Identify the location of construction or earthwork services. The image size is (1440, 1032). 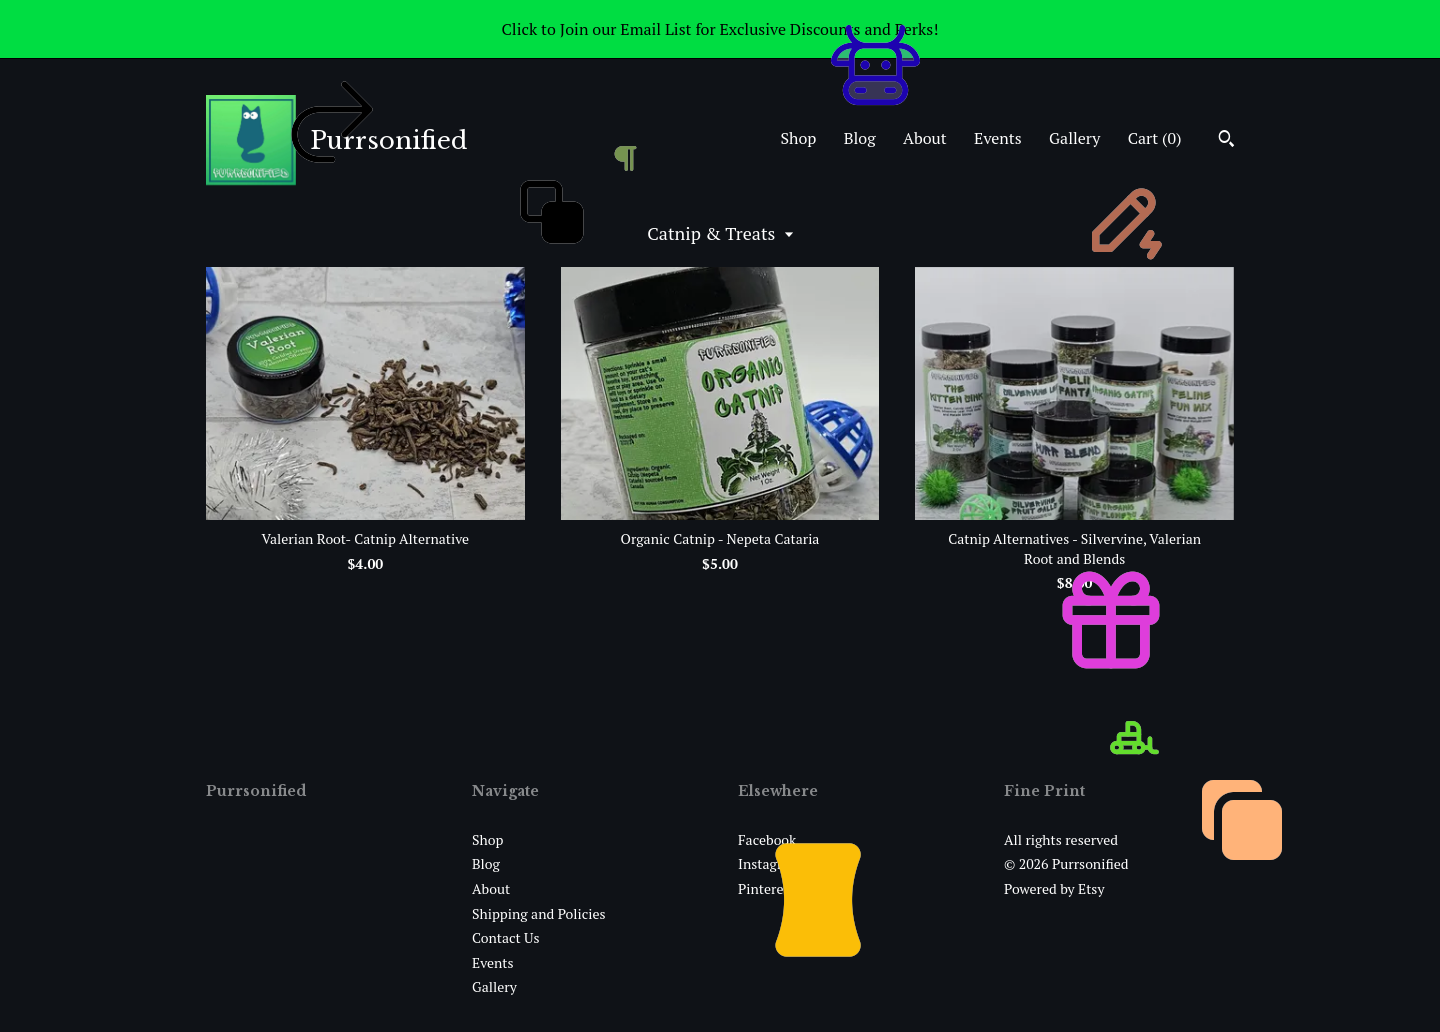
(1134, 736).